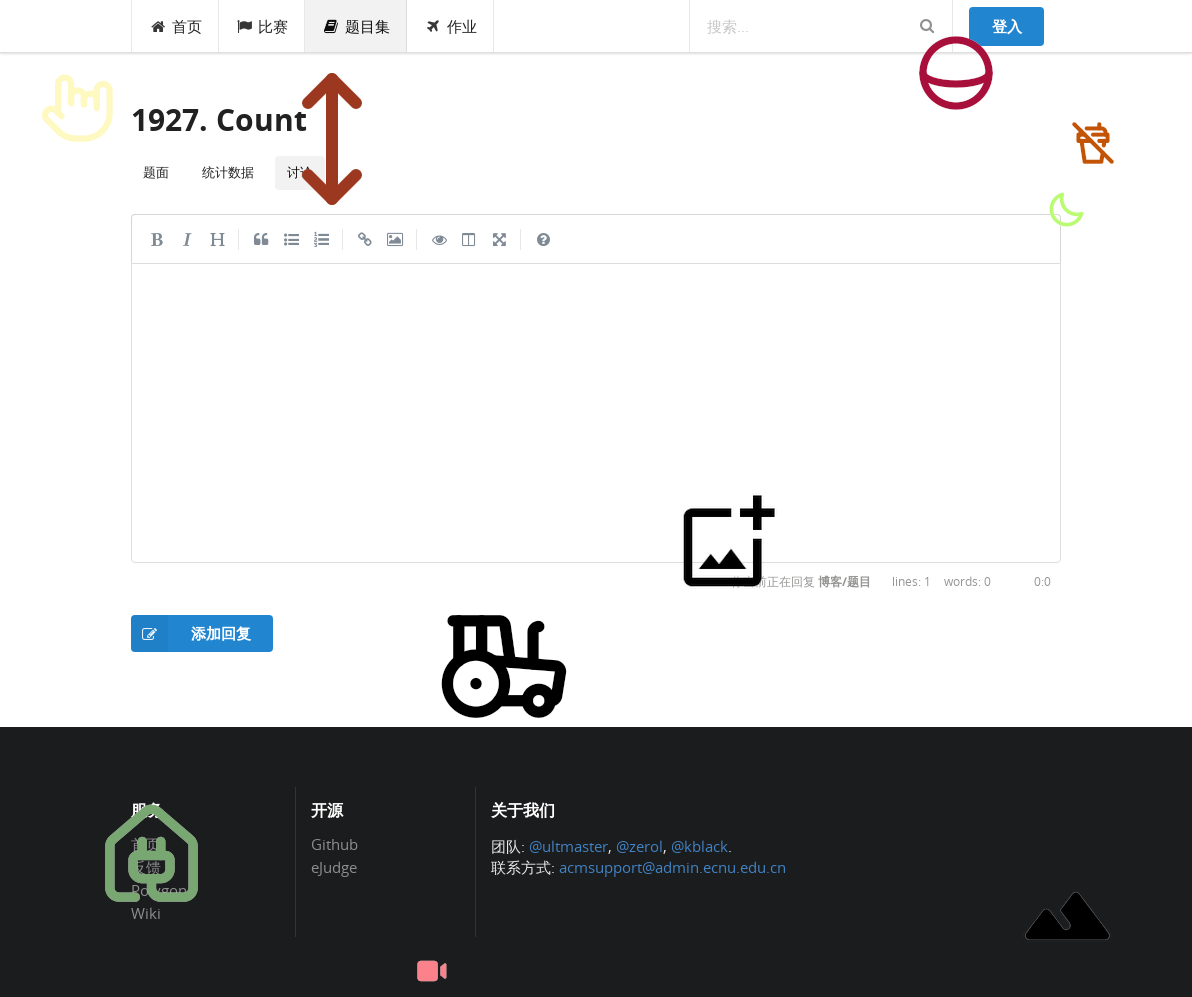 This screenshot has width=1192, height=997. I want to click on rock on or metal hand gesture, so click(77, 106).